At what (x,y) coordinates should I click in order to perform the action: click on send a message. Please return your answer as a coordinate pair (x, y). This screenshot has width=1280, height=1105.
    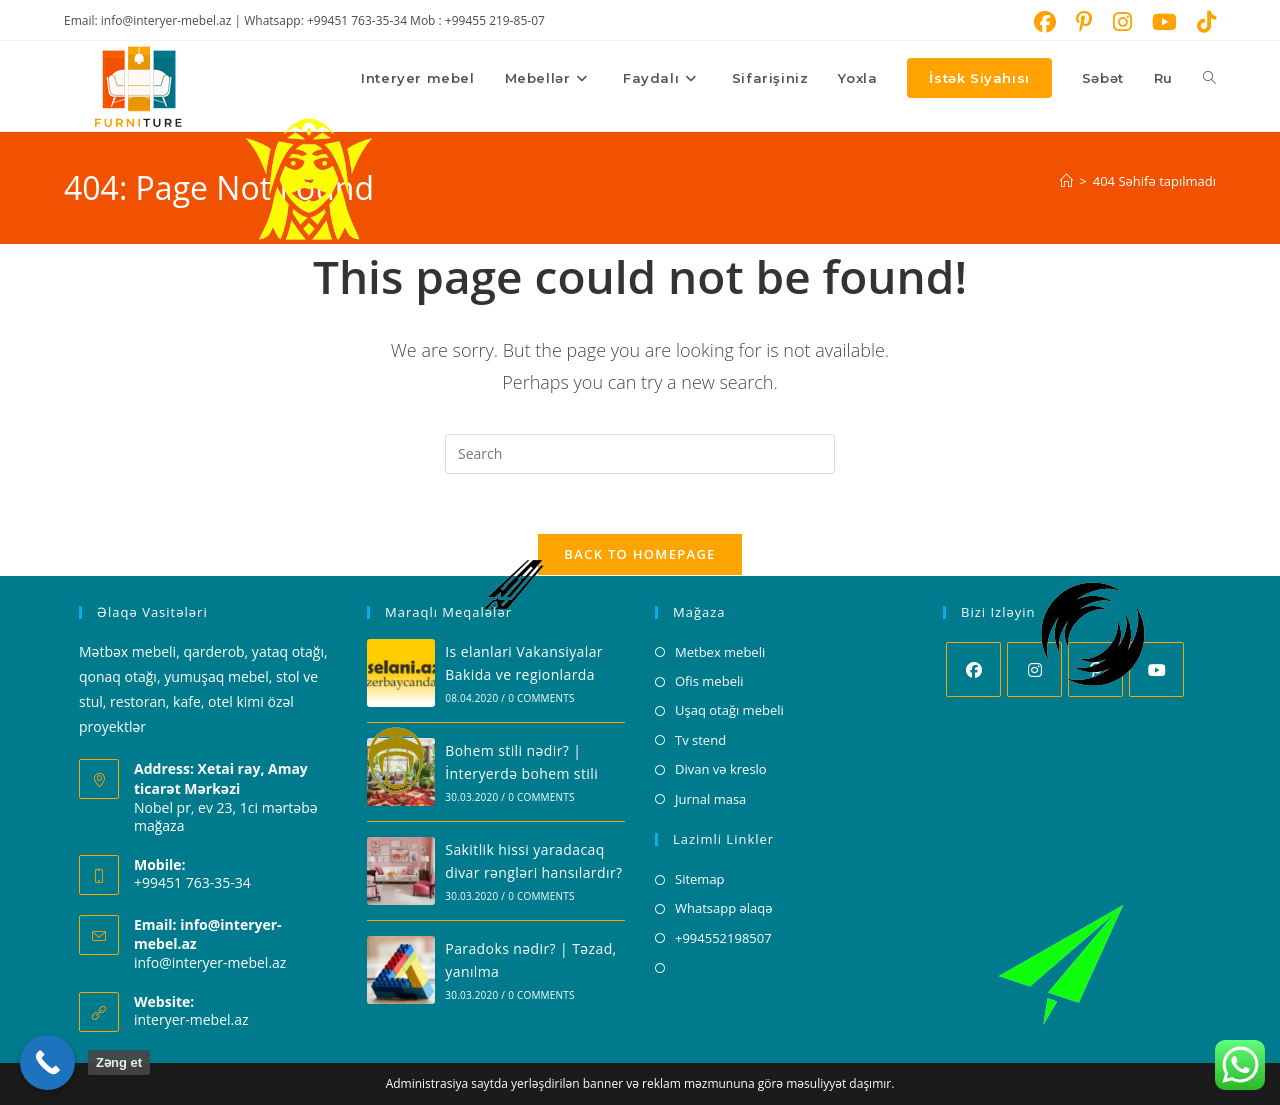
    Looking at the image, I should click on (1061, 965).